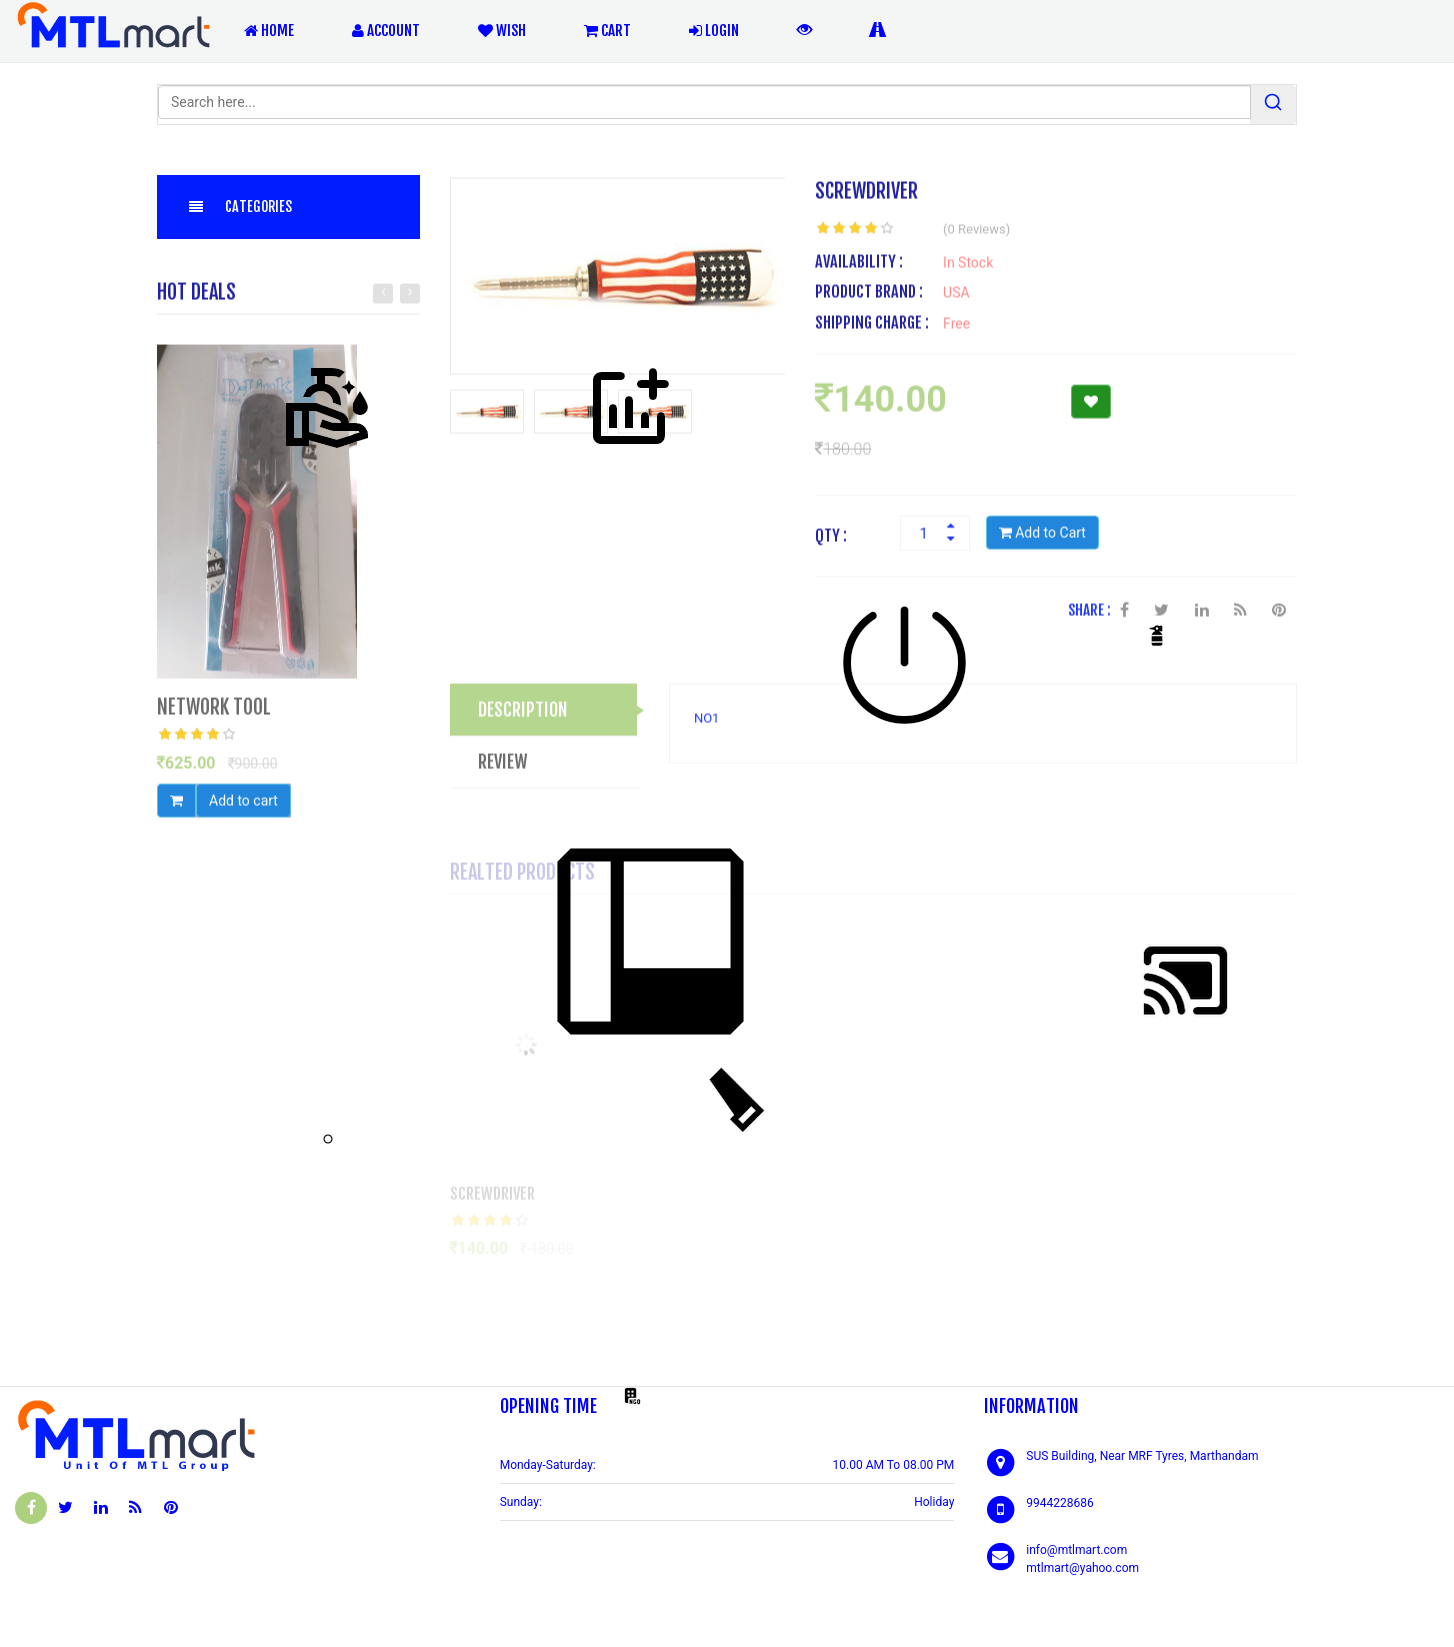 Image resolution: width=1454 pixels, height=1647 pixels. I want to click on indicates active connection to a casting device, so click(1185, 980).